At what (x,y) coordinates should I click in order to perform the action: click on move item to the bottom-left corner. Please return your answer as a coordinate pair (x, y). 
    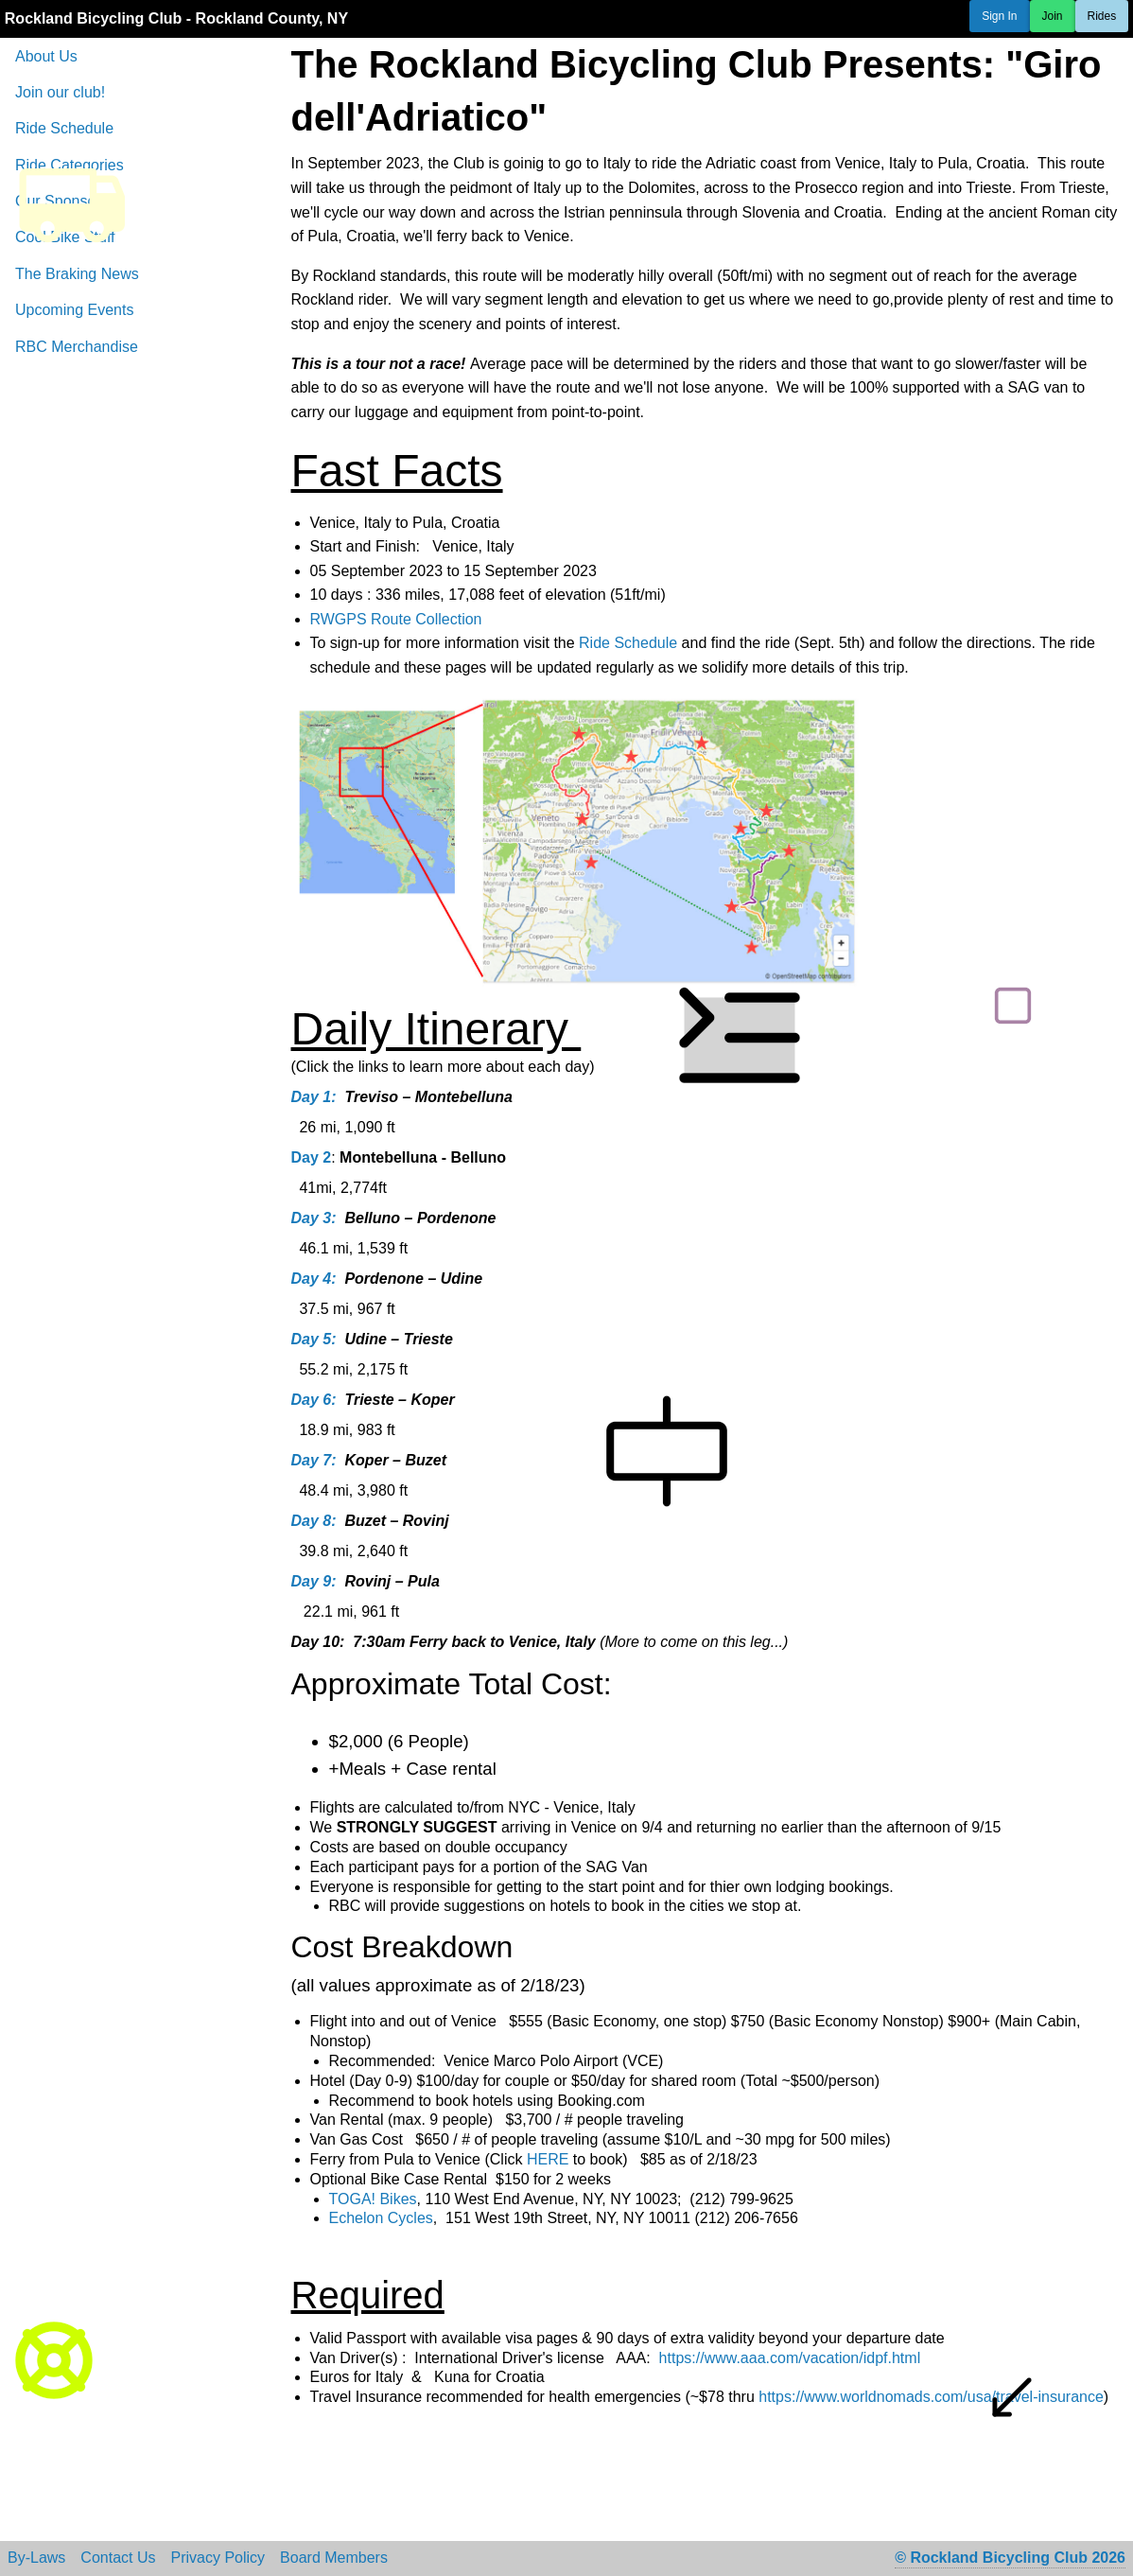
    Looking at the image, I should click on (1012, 2397).